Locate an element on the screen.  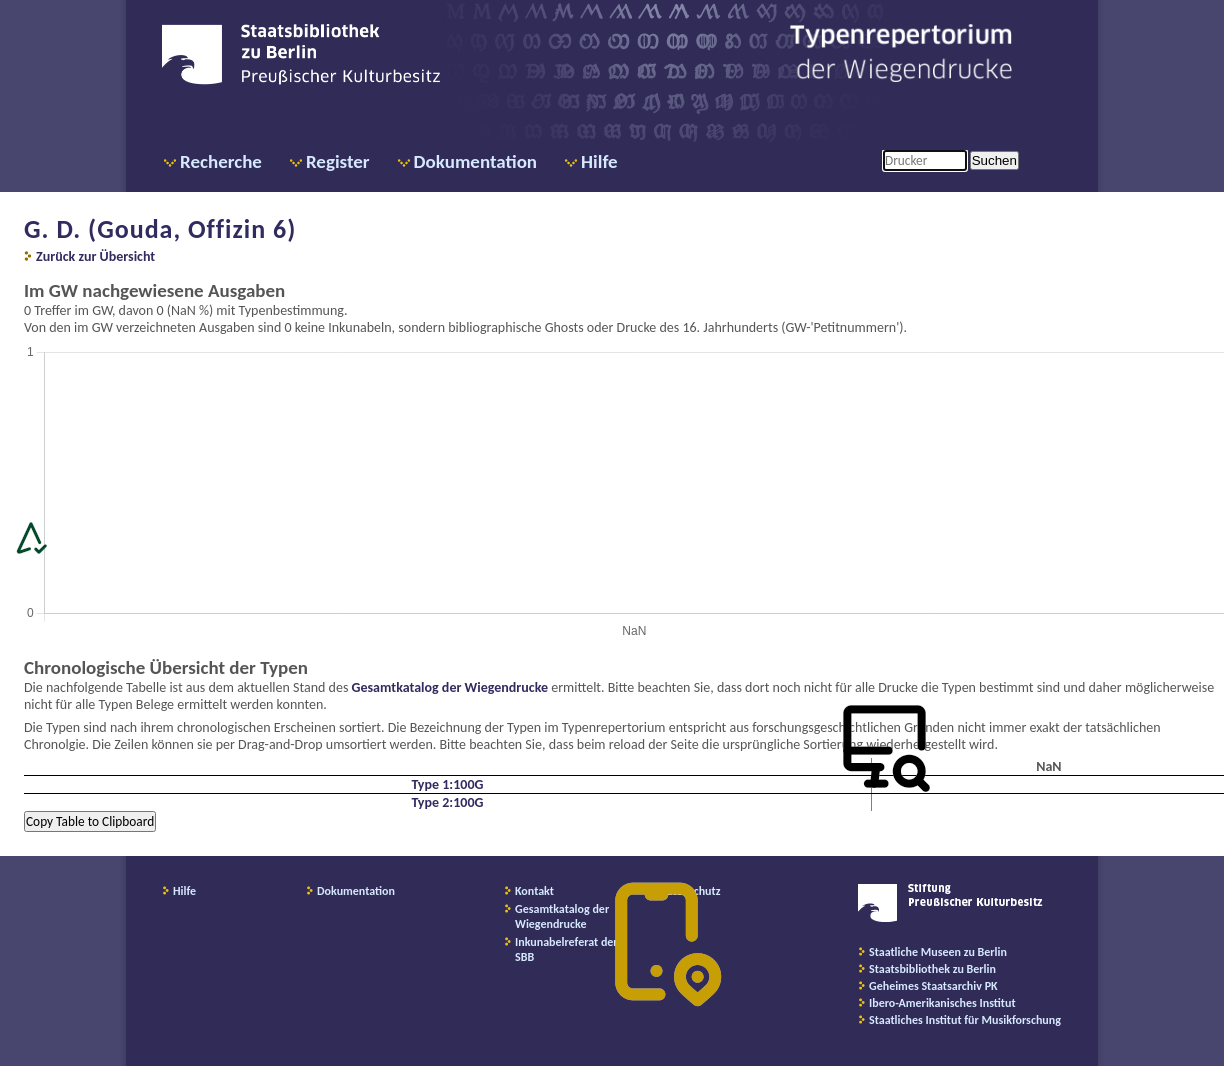
view device location on map is located at coordinates (656, 941).